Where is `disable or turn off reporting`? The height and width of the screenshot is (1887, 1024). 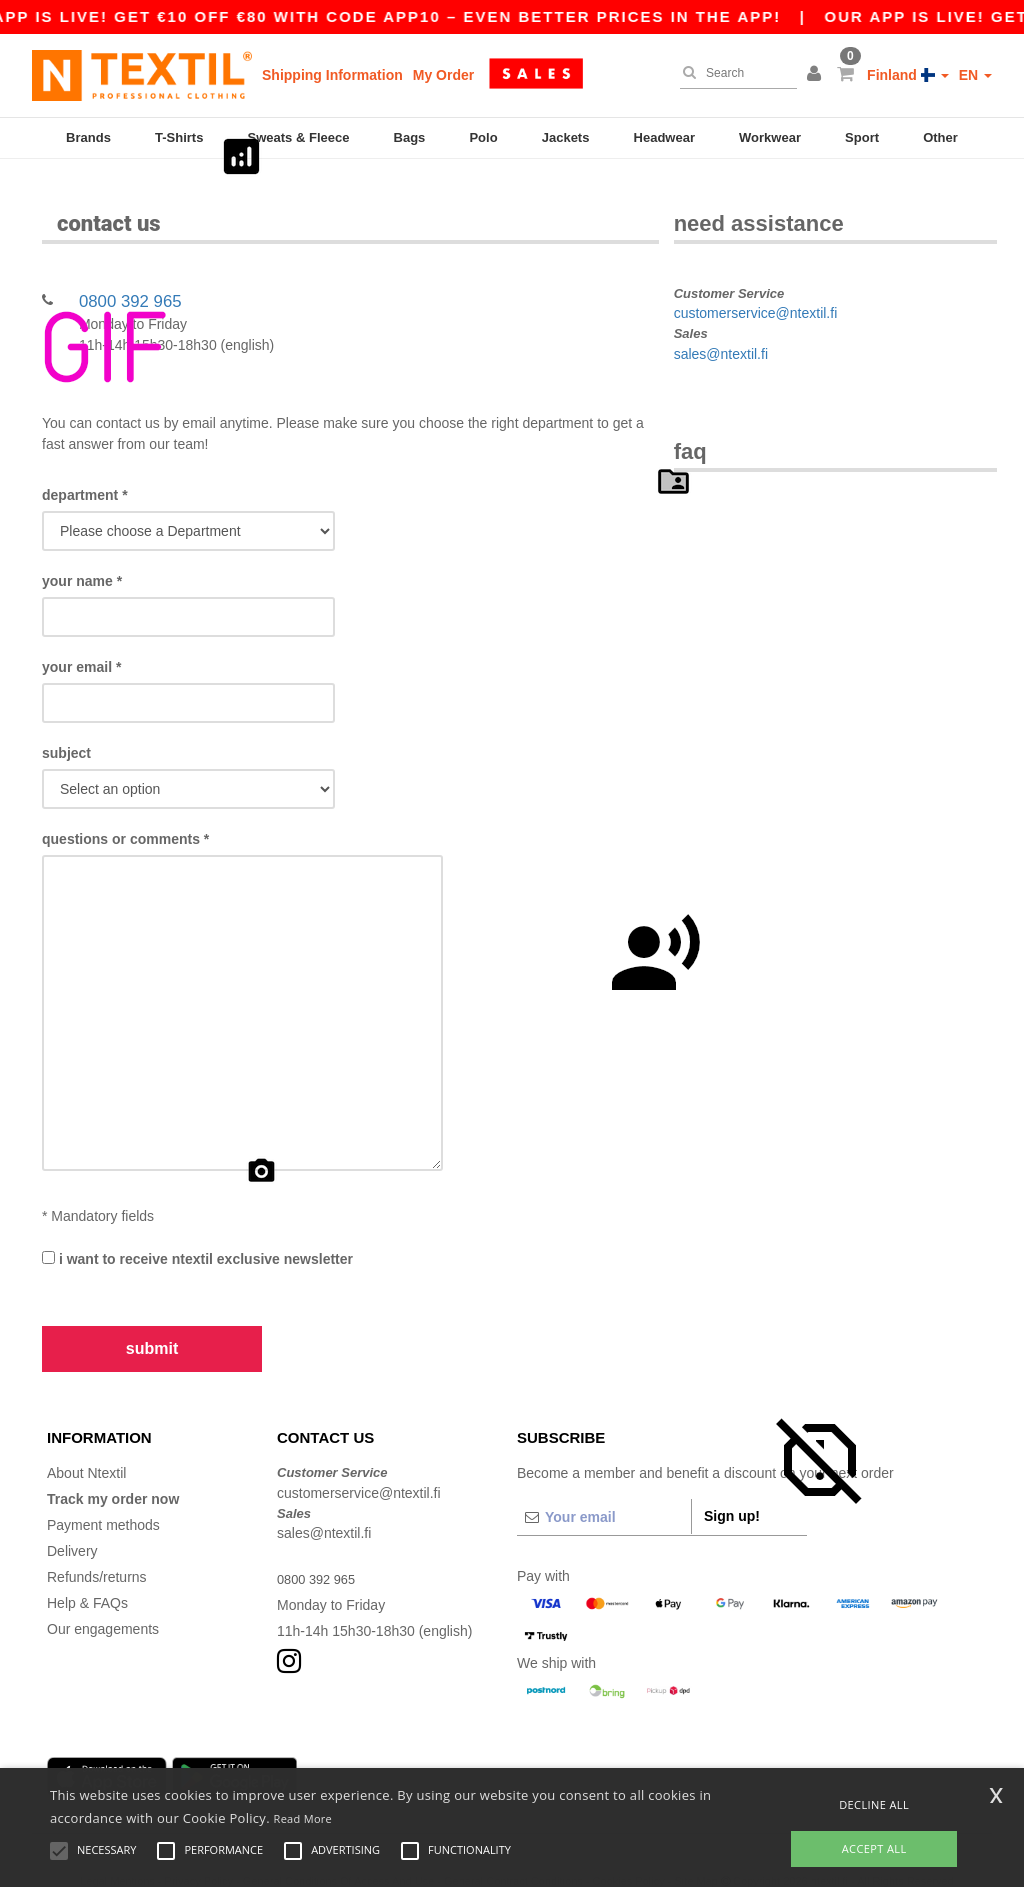
disable or turn off reporting is located at coordinates (820, 1460).